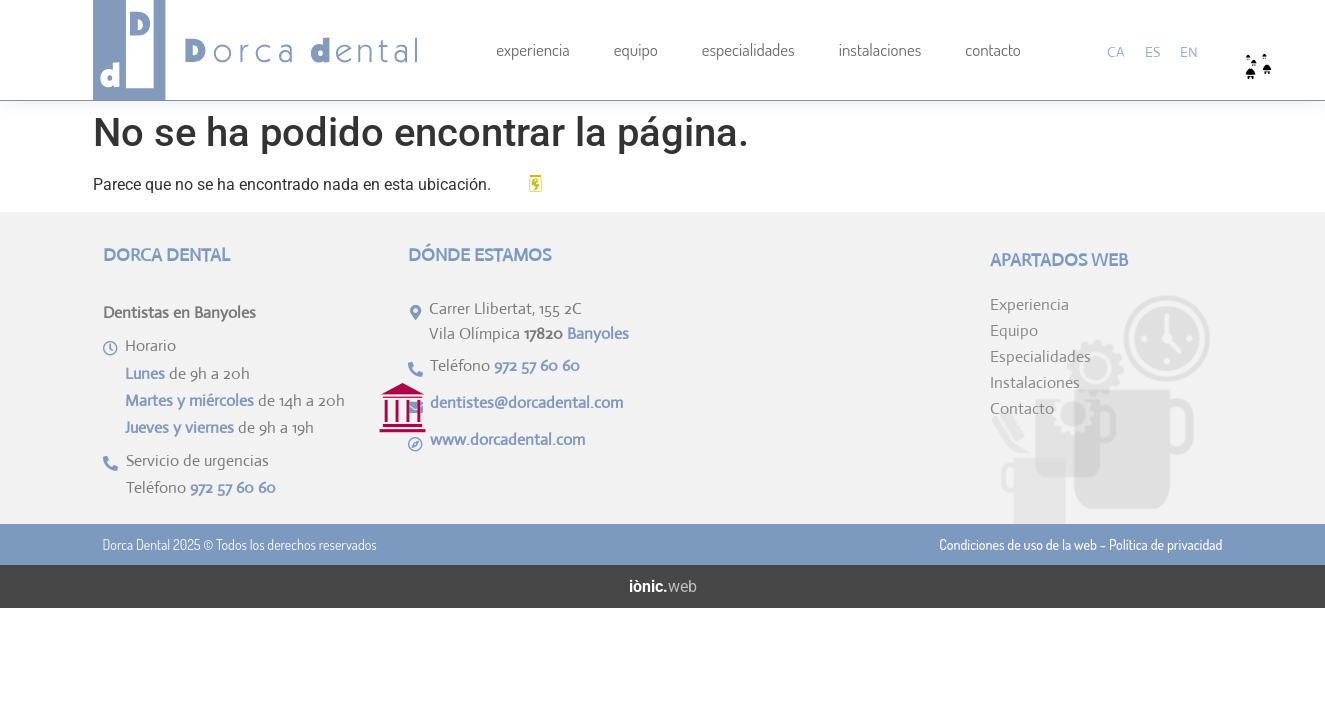  I want to click on view village or settlement on map, so click(1258, 66).